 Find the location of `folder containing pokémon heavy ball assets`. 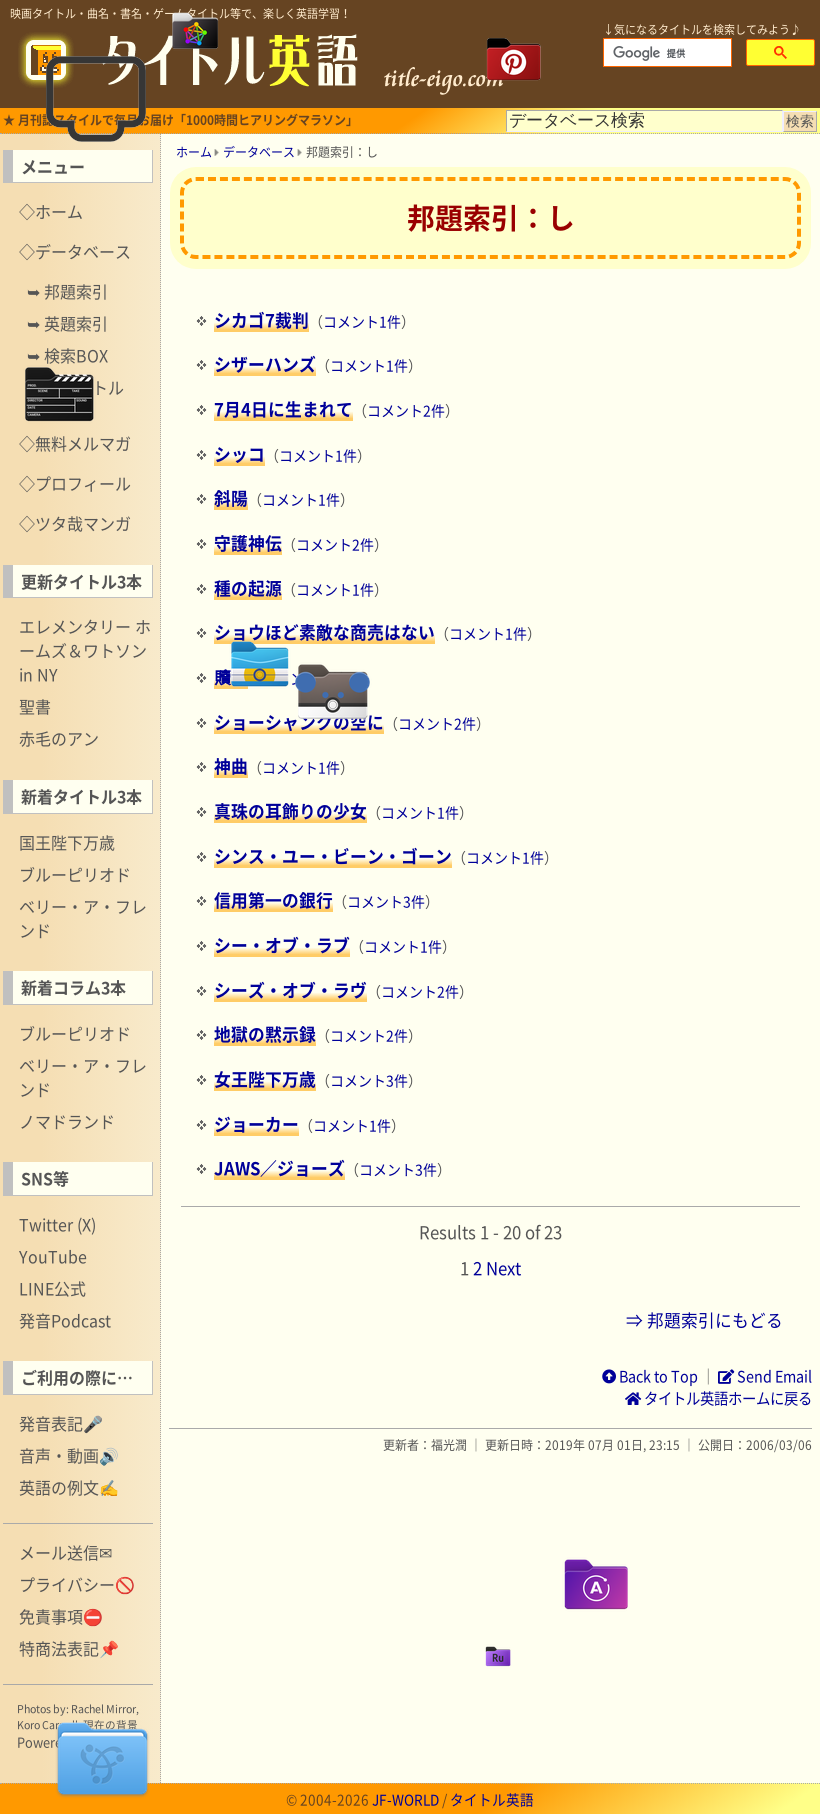

folder containing pokémon heavy ball assets is located at coordinates (332, 693).